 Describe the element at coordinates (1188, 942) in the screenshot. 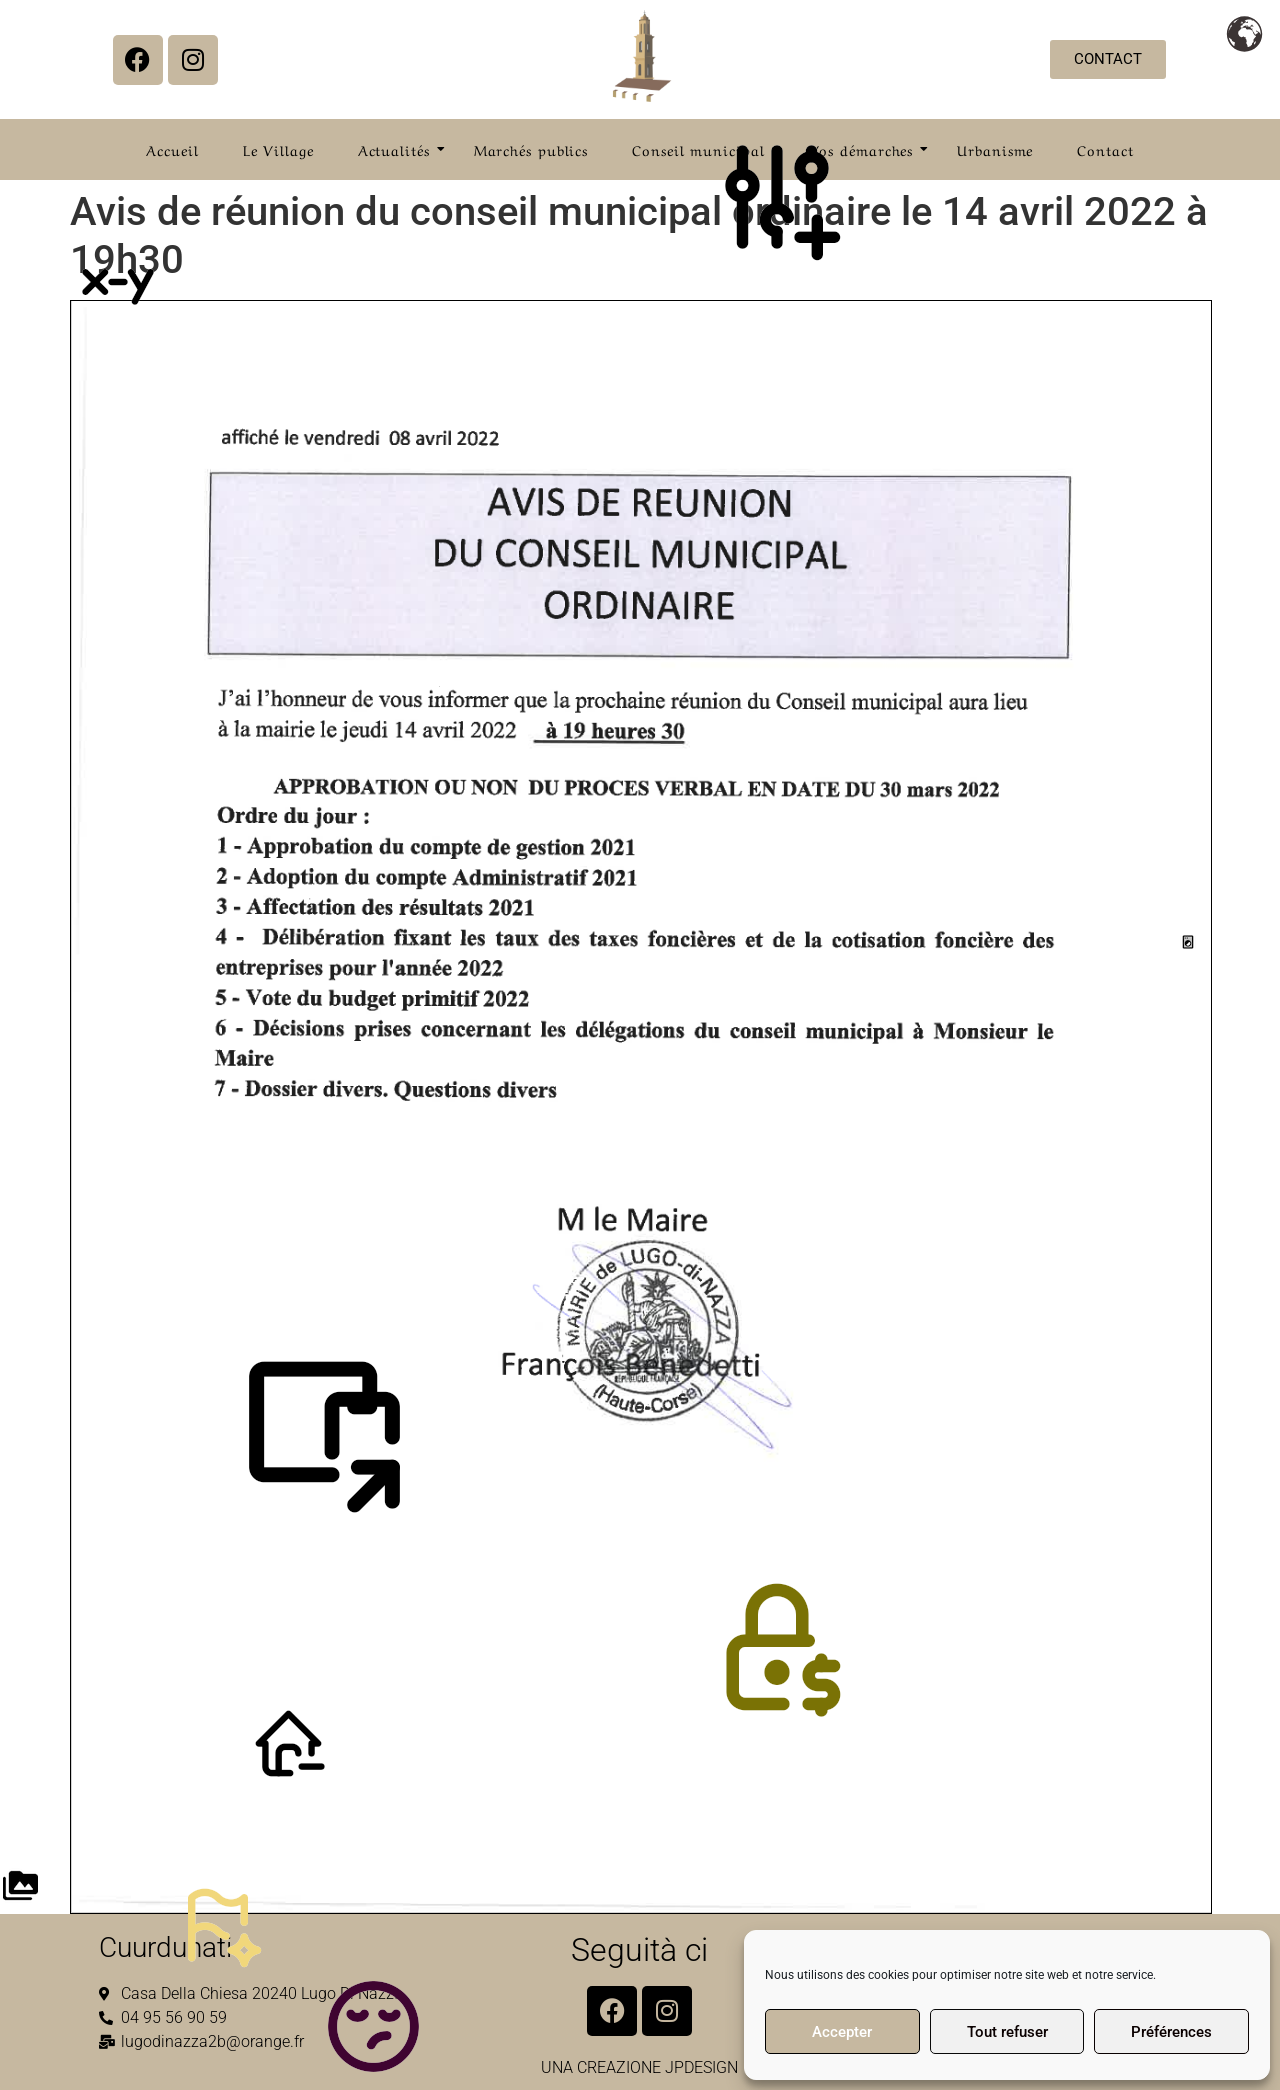

I see `find nearby laundromat or laundry services` at that location.